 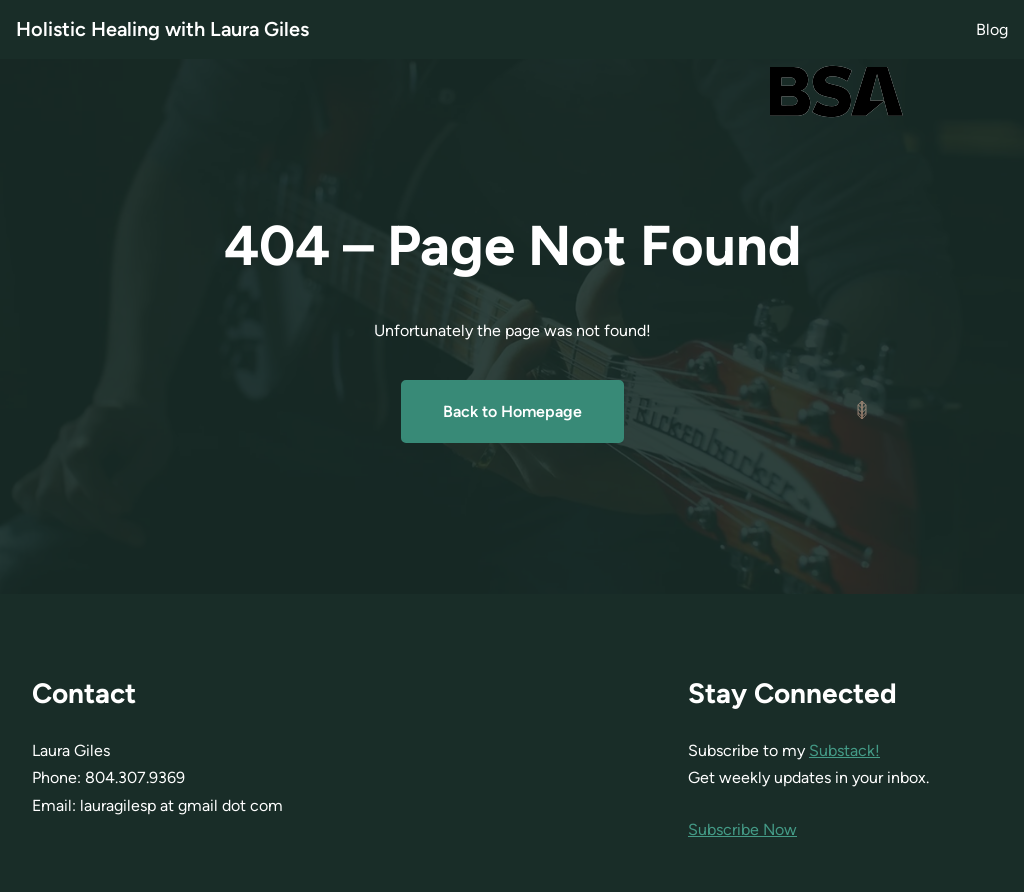 I want to click on folium mapping library logo, so click(x=862, y=410).